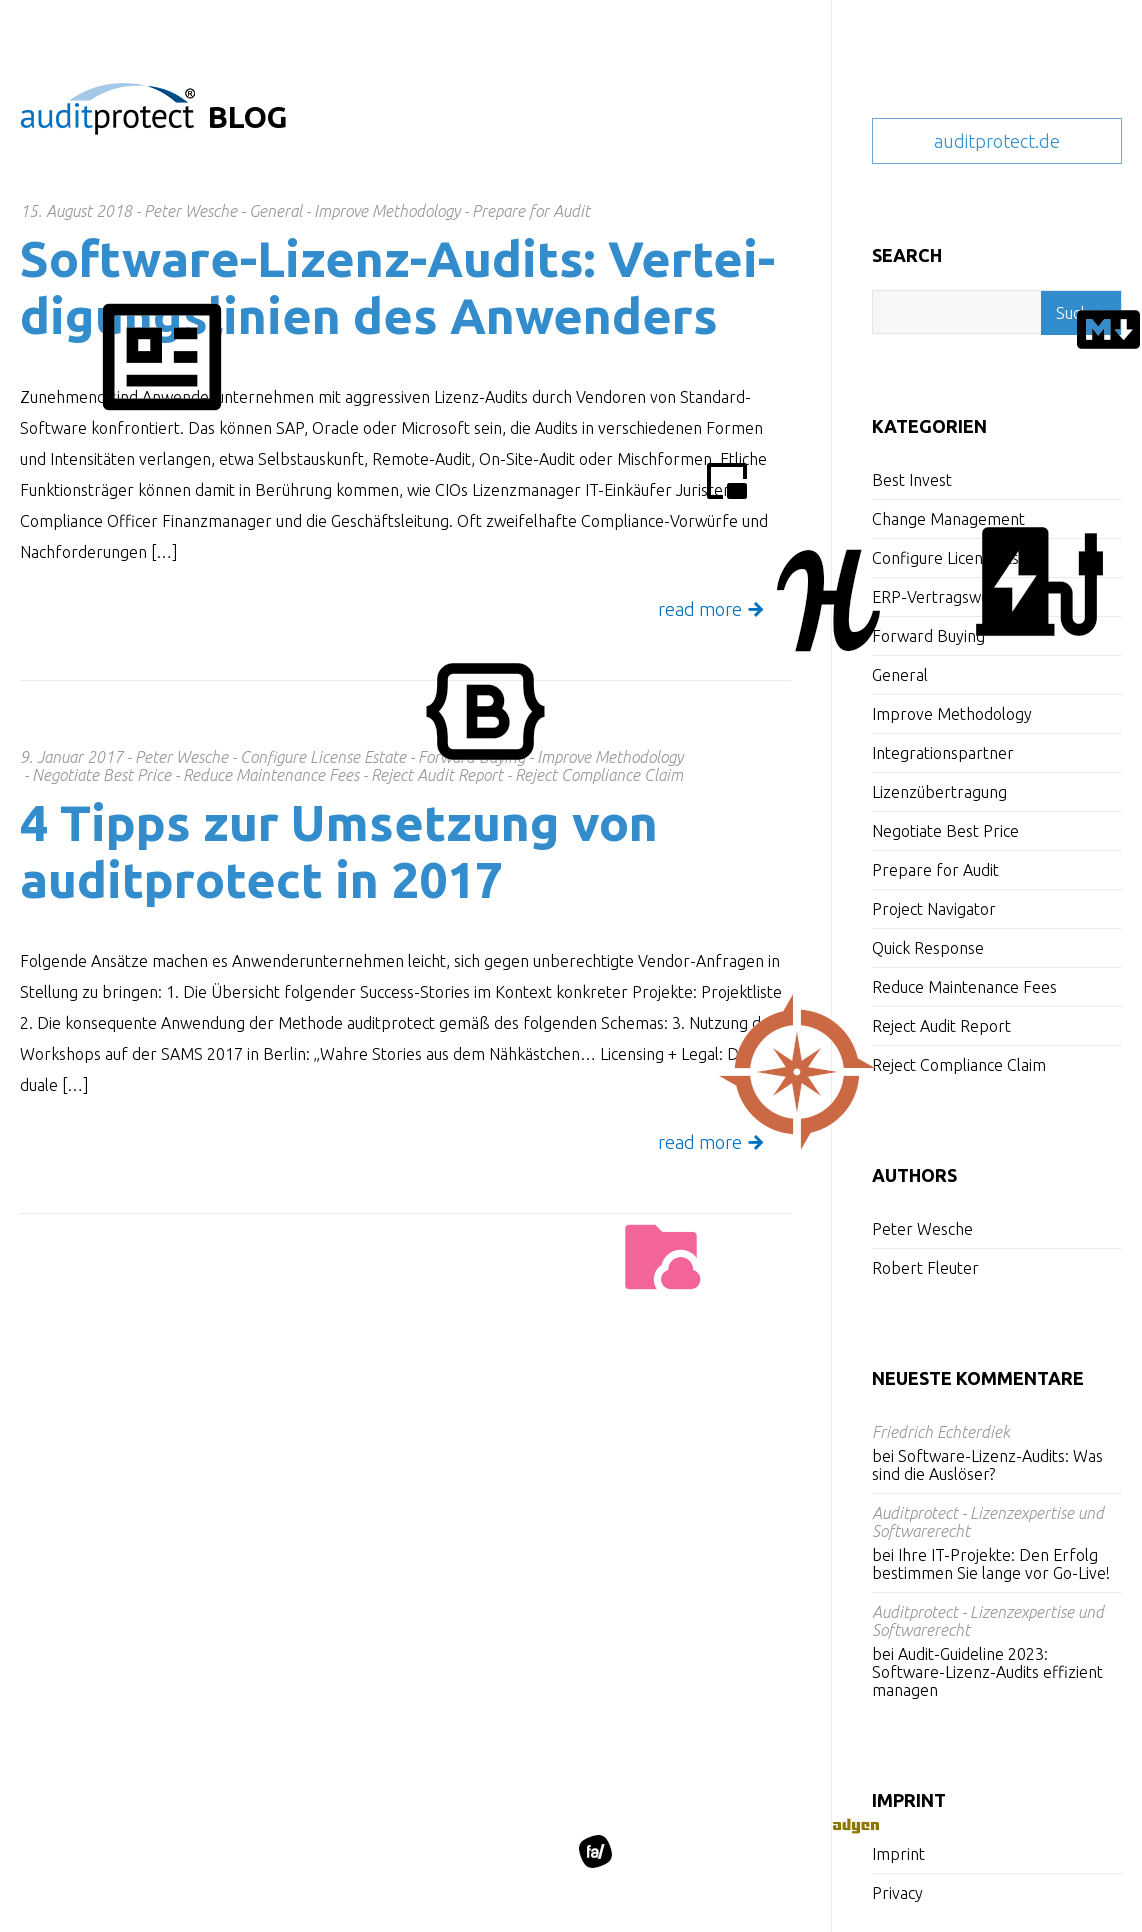  What do you see at coordinates (595, 1851) in the screenshot?
I see `open fathom analytics dashboard` at bounding box center [595, 1851].